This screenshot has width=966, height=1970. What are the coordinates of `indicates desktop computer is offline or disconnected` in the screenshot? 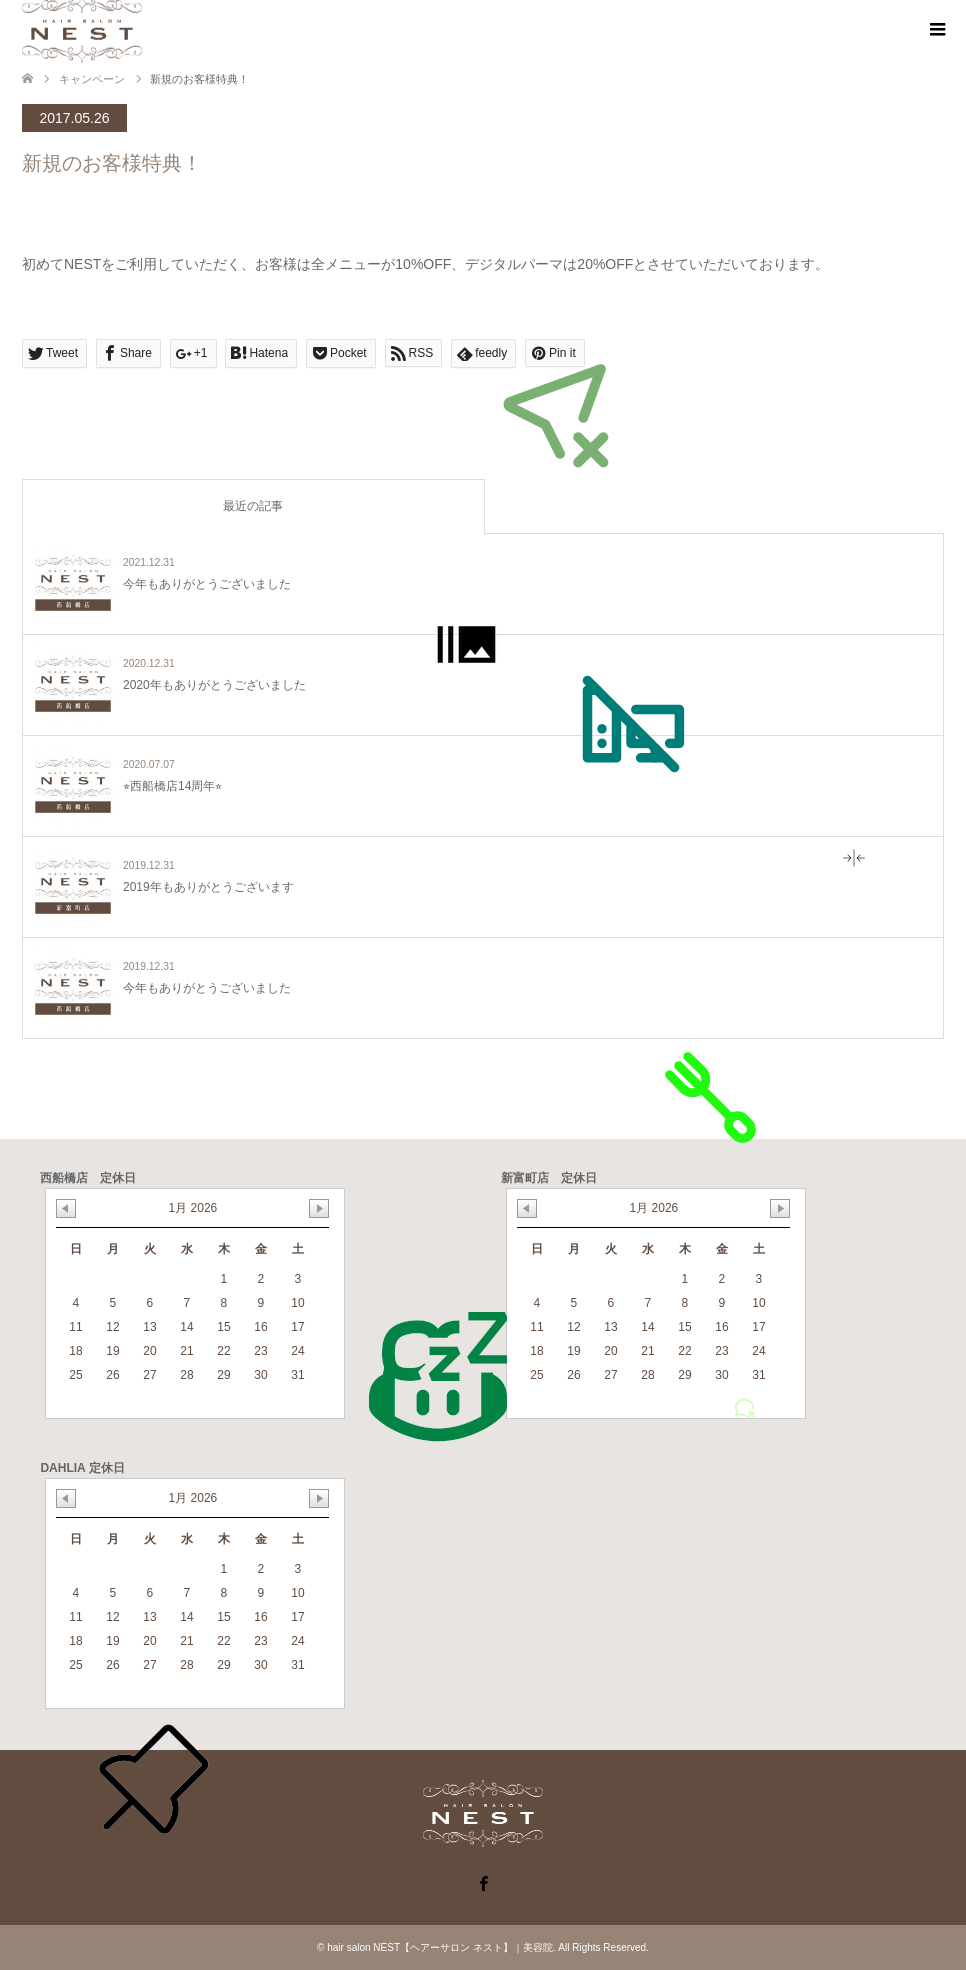 It's located at (631, 724).